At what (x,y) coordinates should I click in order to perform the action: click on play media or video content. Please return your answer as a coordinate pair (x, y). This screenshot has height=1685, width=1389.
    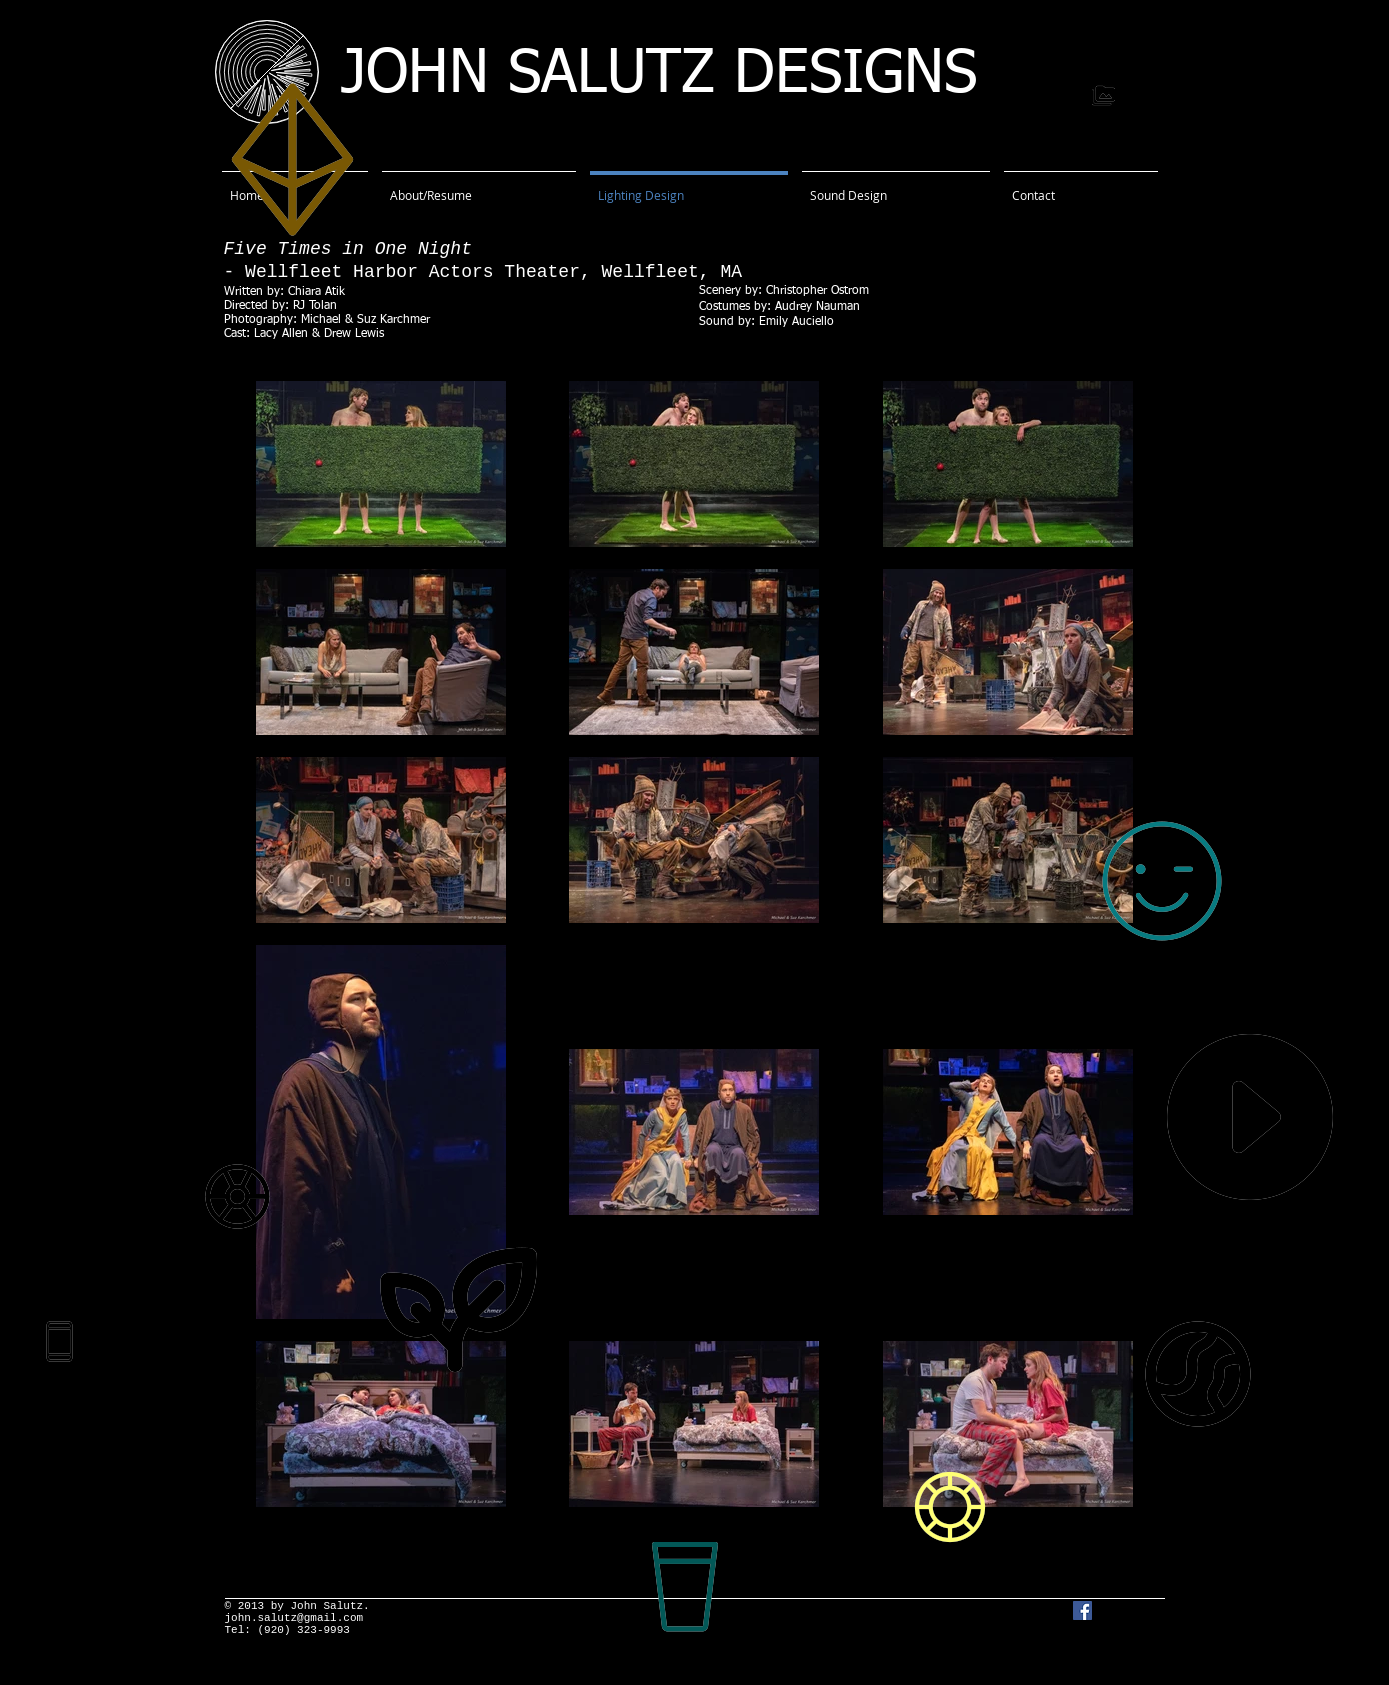
    Looking at the image, I should click on (1250, 1117).